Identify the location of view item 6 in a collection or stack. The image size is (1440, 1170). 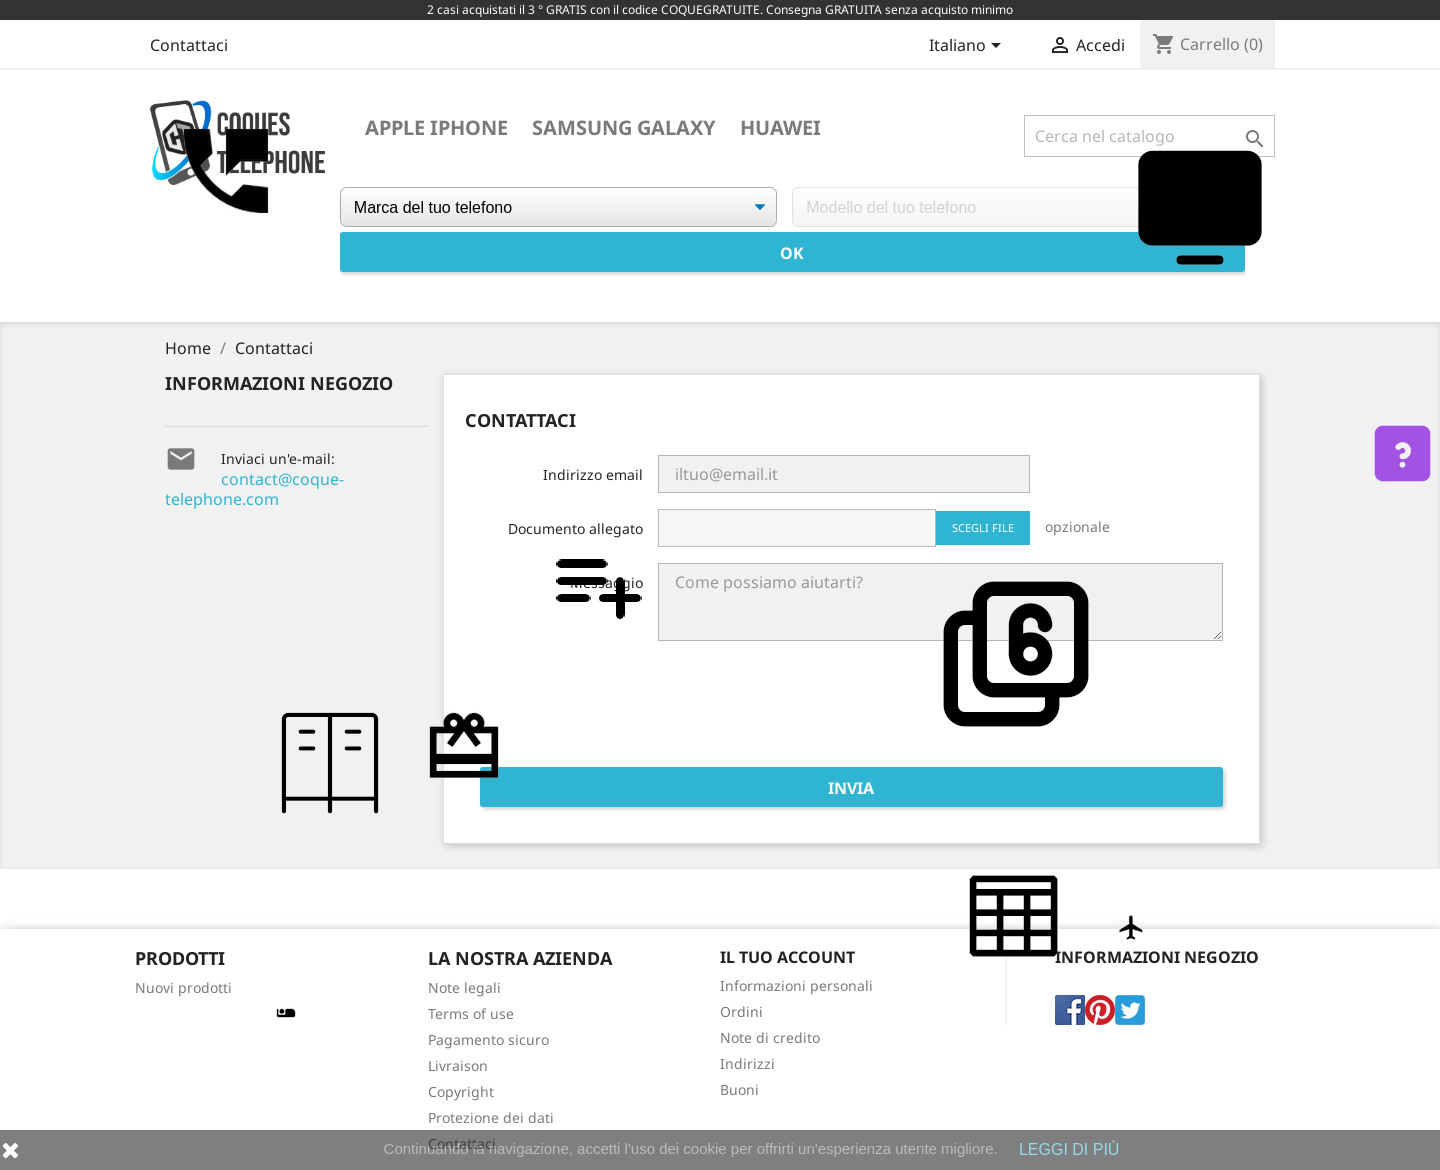
(1016, 654).